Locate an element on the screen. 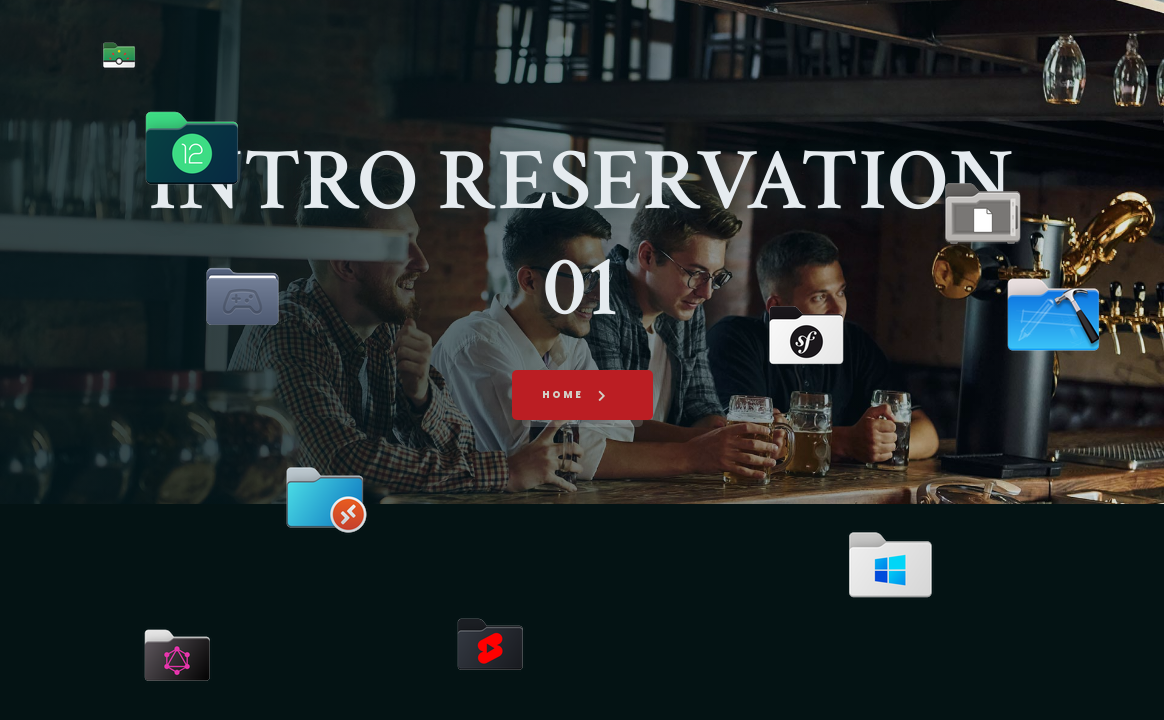 The height and width of the screenshot is (720, 1164). open windows system files folder is located at coordinates (890, 567).